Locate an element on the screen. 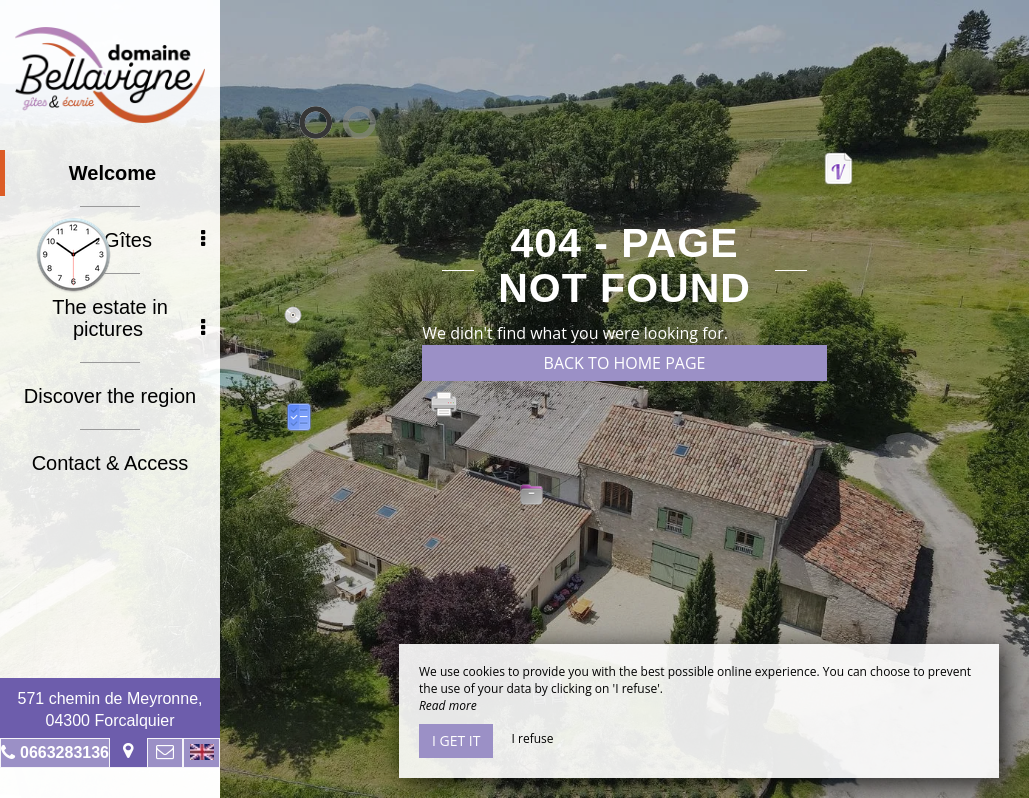  access date and time settings is located at coordinates (73, 254).